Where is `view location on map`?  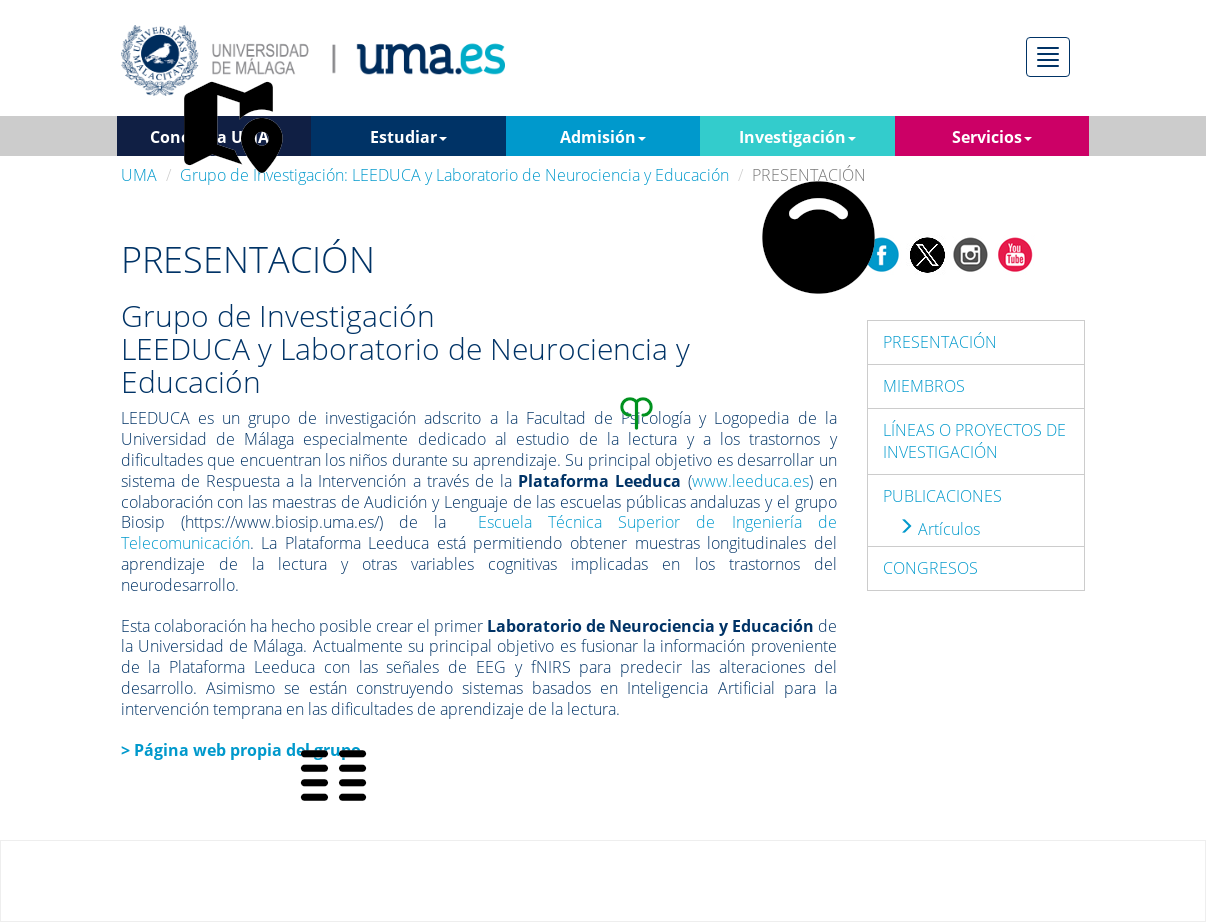 view location on map is located at coordinates (228, 123).